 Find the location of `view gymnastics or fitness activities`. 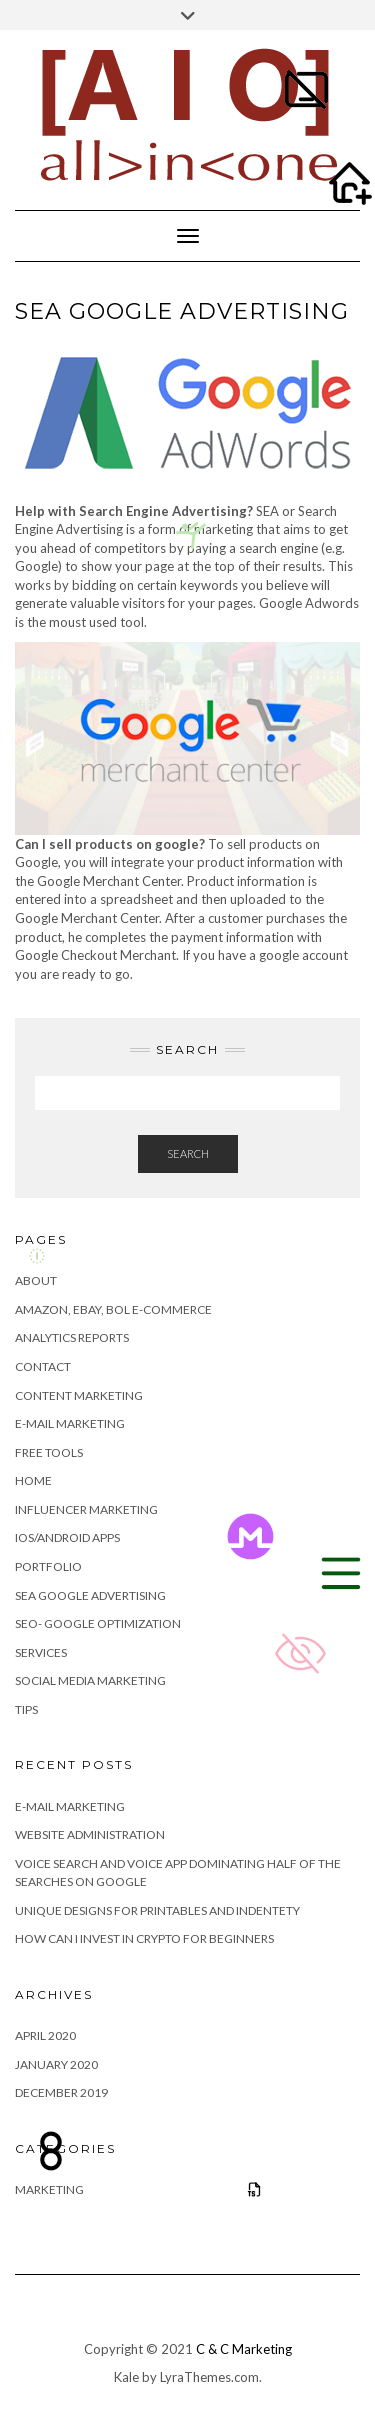

view gymnastics or fitness activities is located at coordinates (191, 534).